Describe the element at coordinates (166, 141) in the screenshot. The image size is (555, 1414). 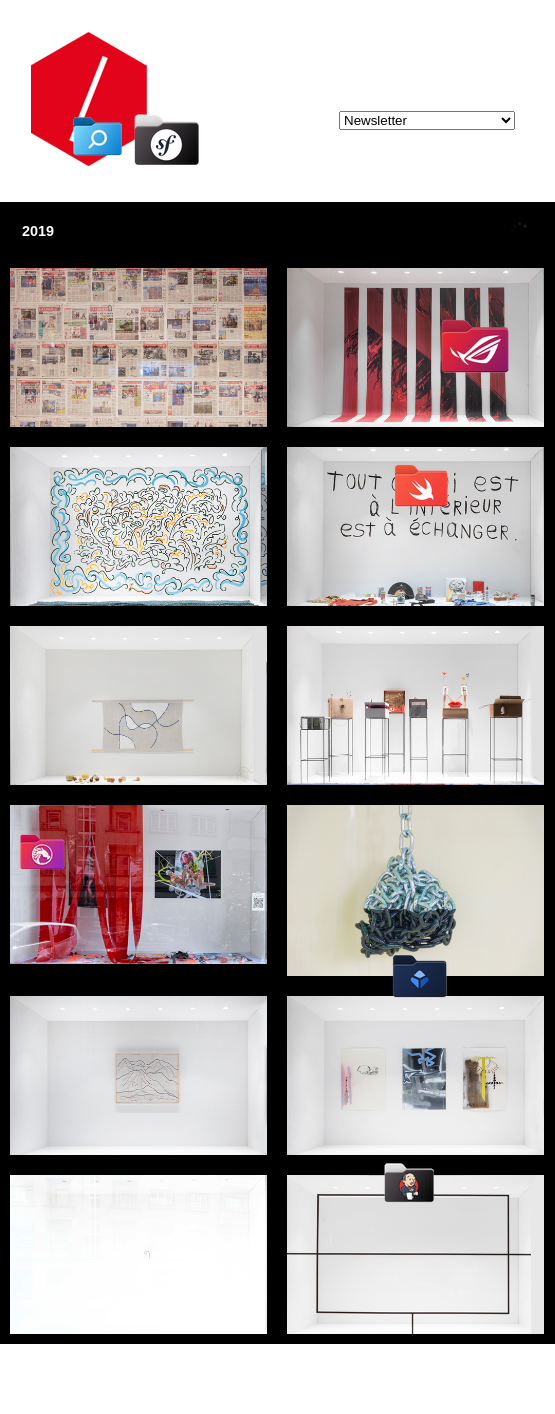
I see `open symfony project folder` at that location.